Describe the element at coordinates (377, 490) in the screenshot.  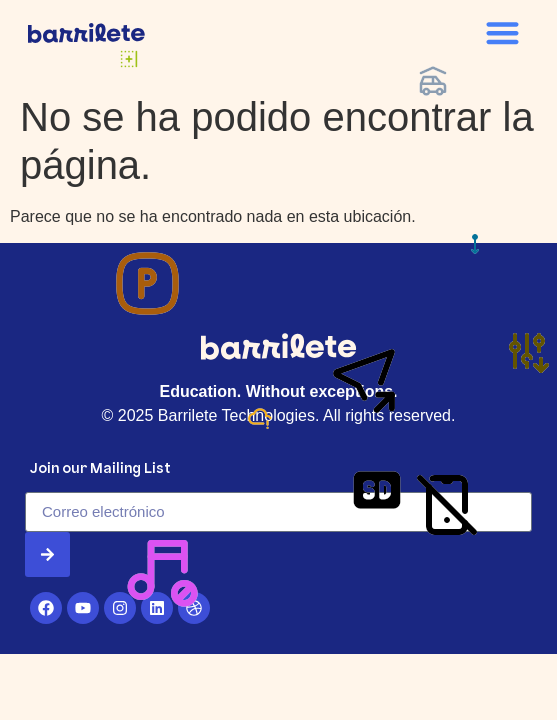
I see `indicates standard definition video quality` at that location.